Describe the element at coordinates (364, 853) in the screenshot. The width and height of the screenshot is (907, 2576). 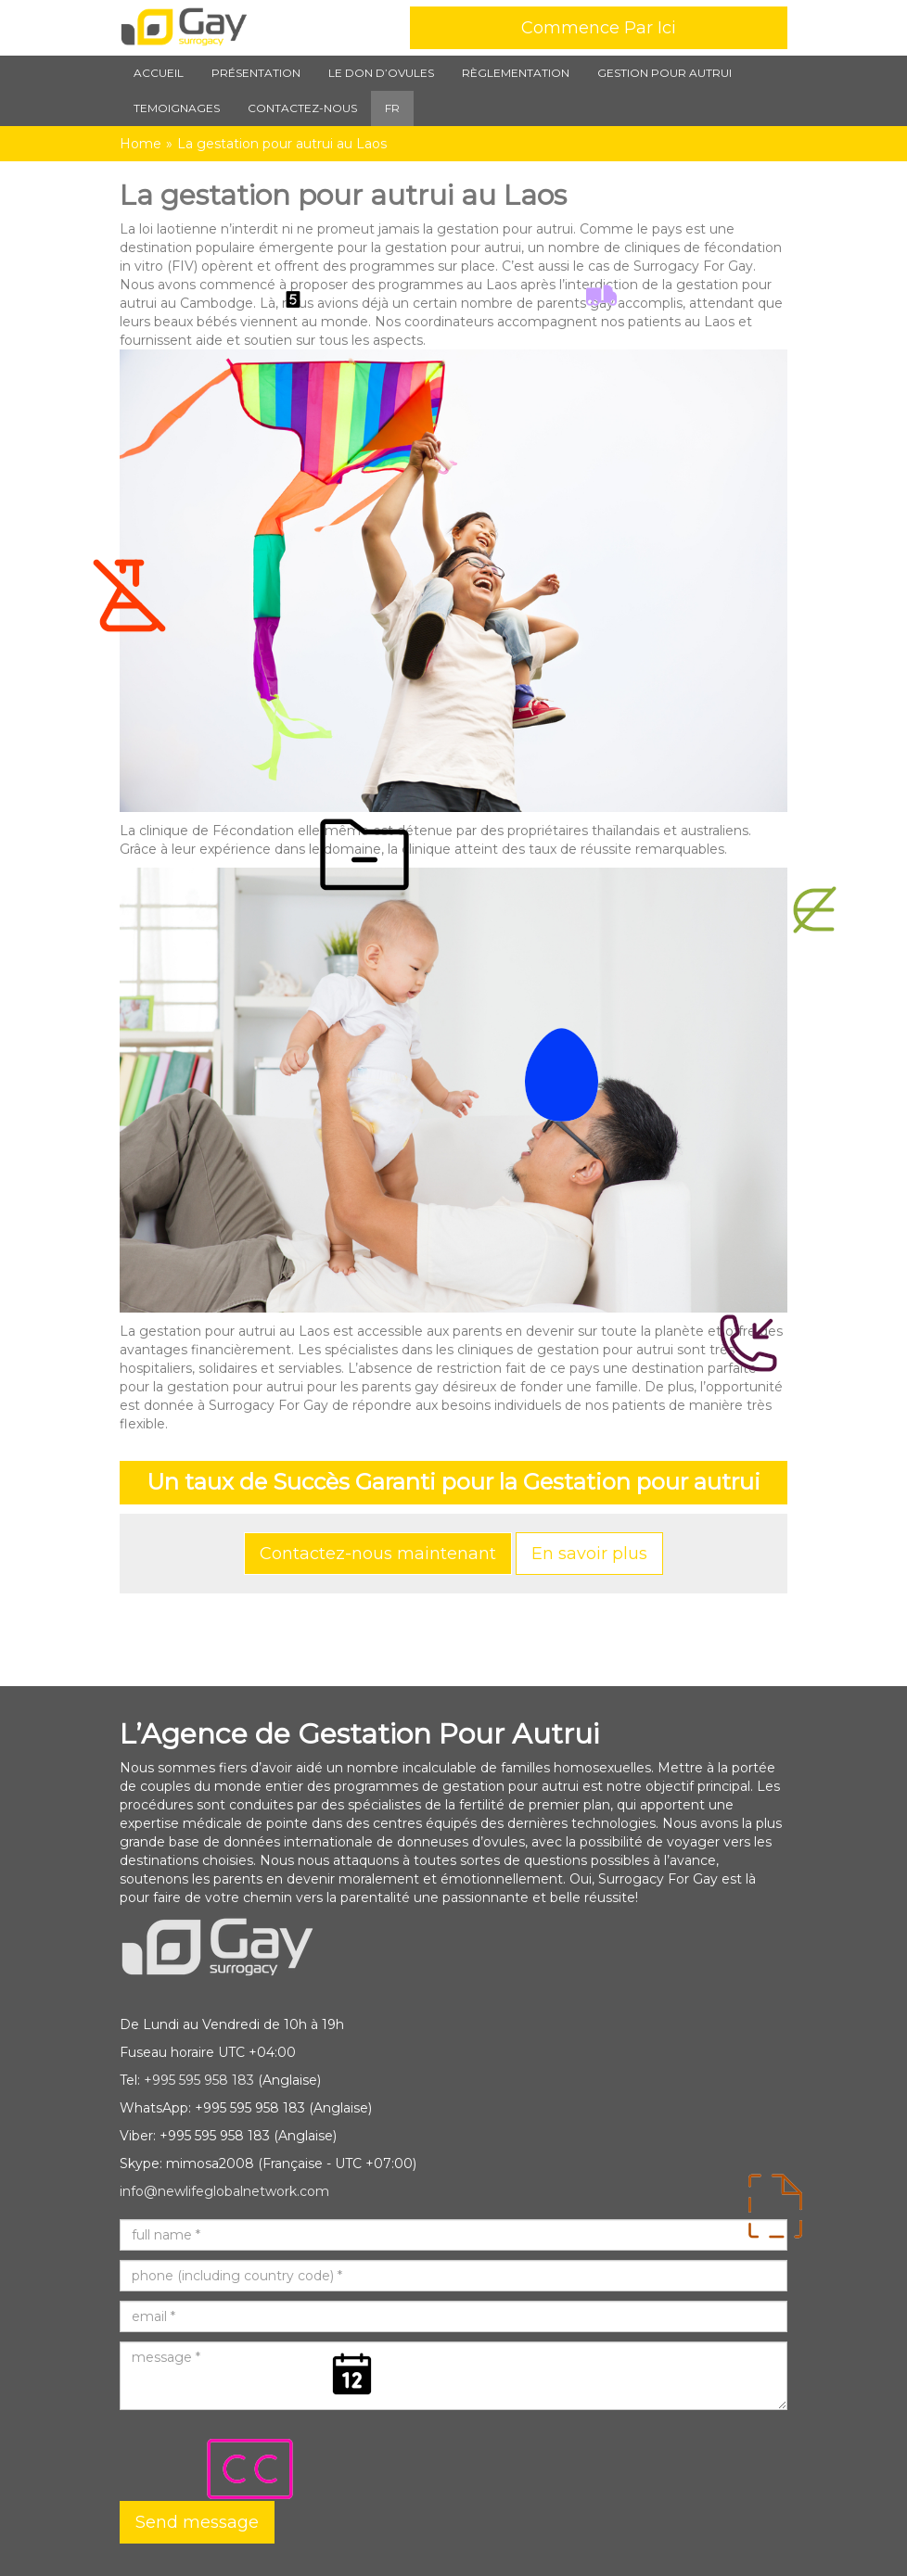
I see `remove a folder` at that location.